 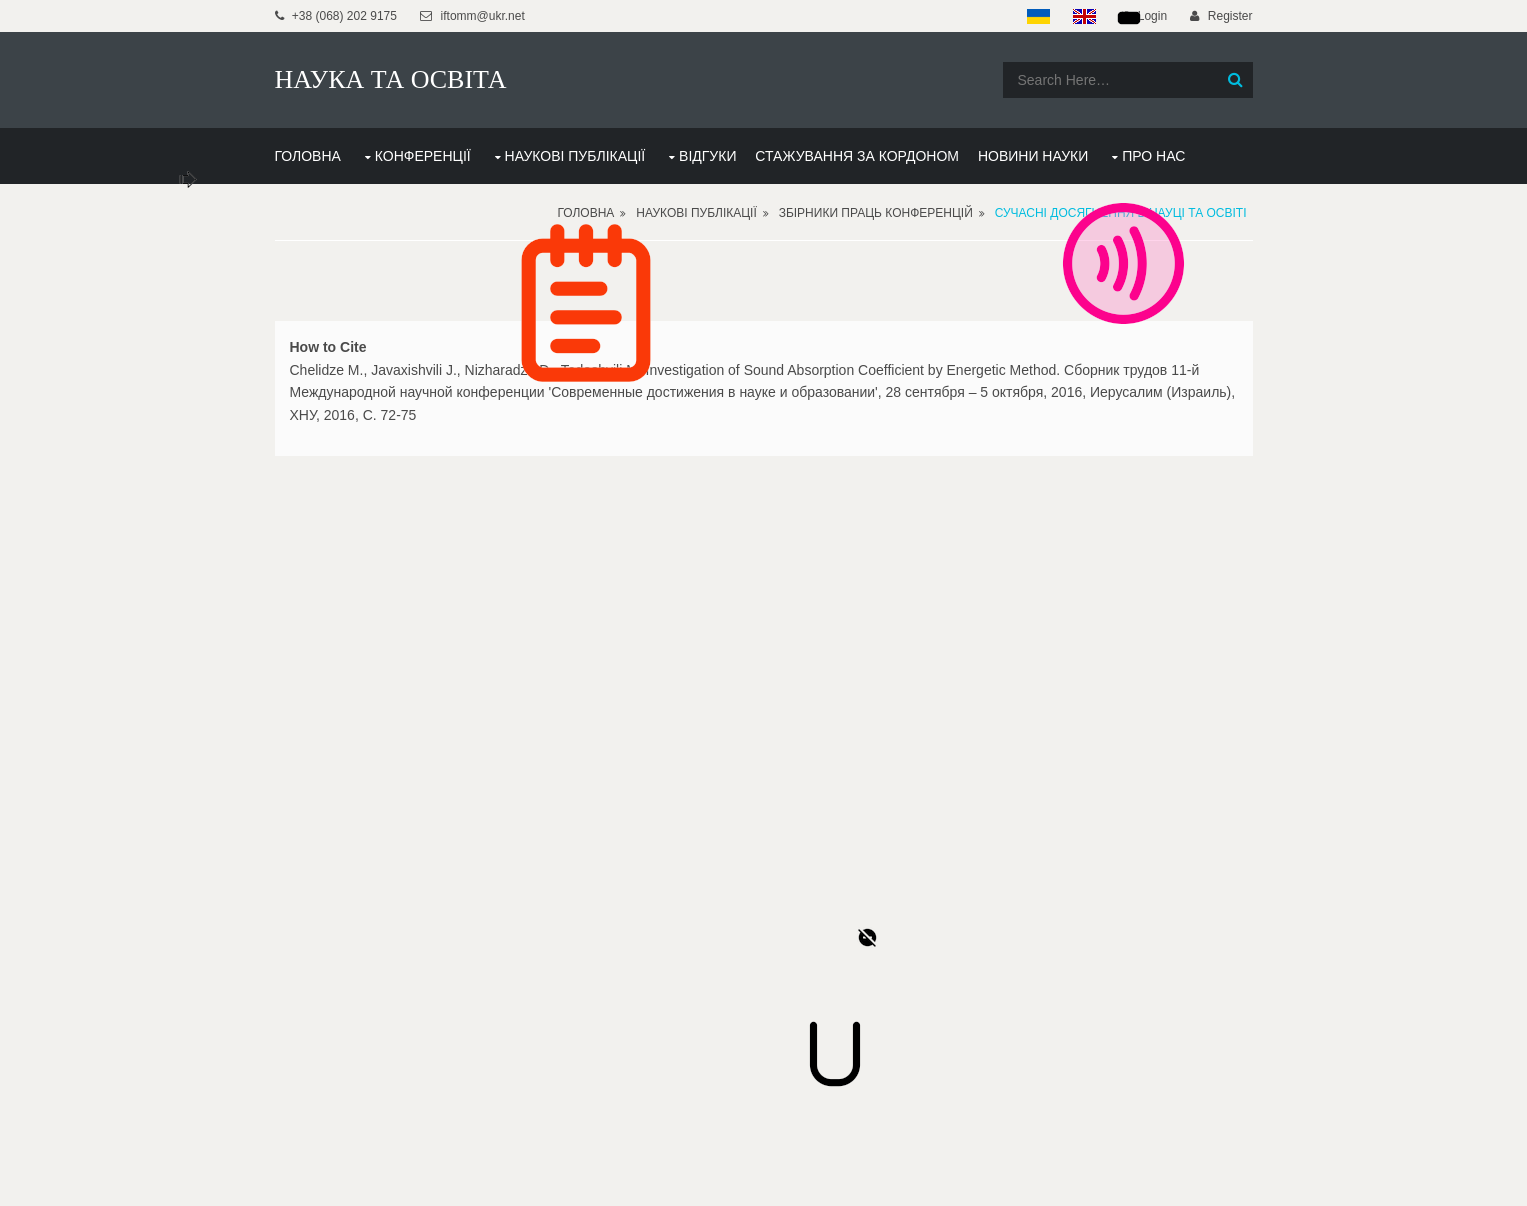 What do you see at coordinates (187, 179) in the screenshot?
I see `move forward or proceed to next step` at bounding box center [187, 179].